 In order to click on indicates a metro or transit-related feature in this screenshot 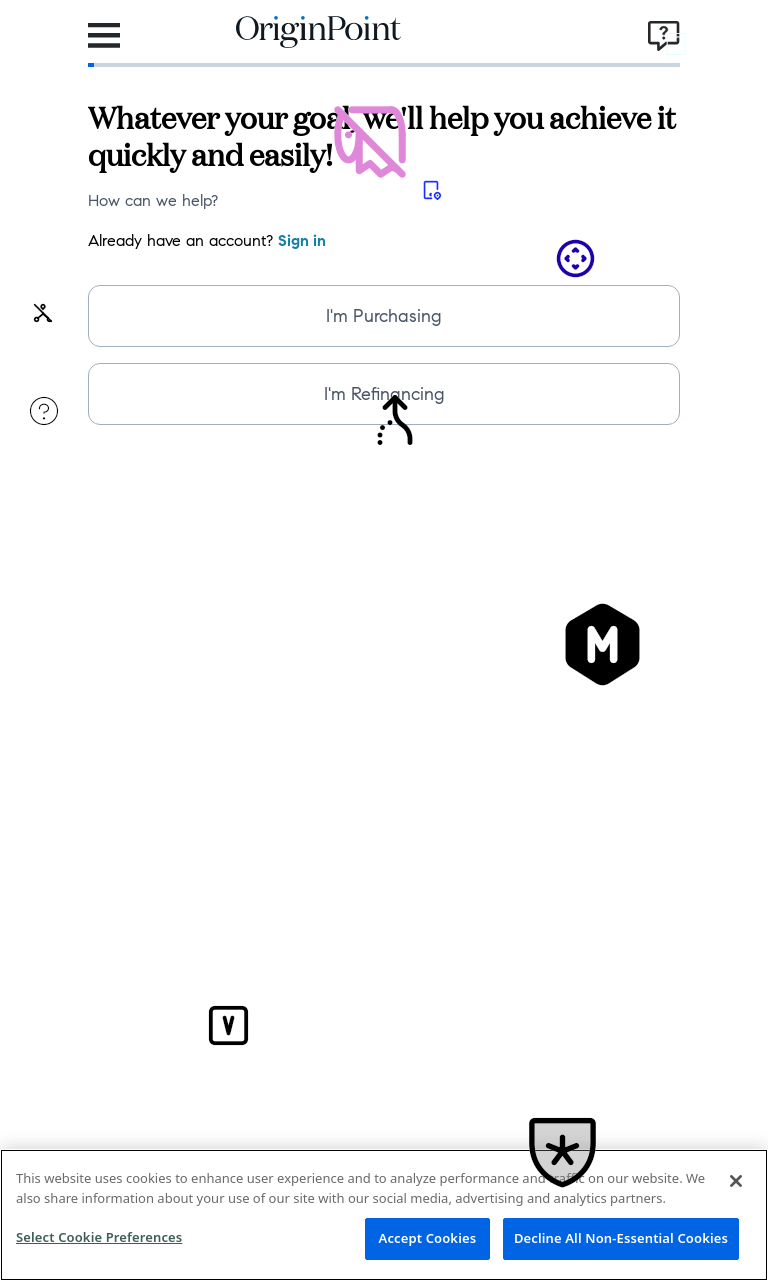, I will do `click(602, 644)`.